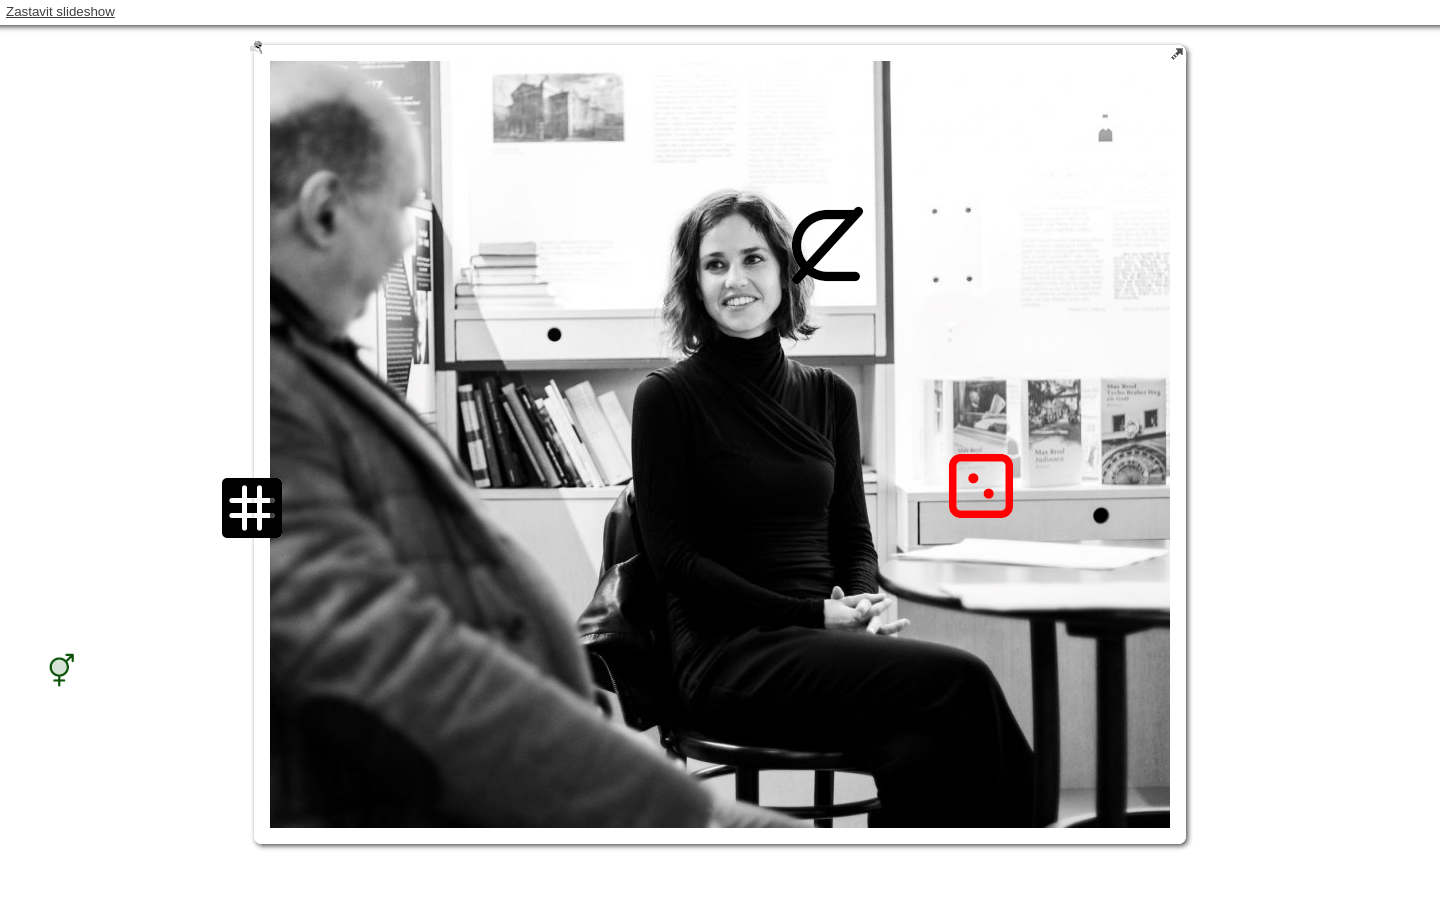 The image size is (1440, 899). Describe the element at coordinates (252, 508) in the screenshot. I see `add or browse hashtags` at that location.